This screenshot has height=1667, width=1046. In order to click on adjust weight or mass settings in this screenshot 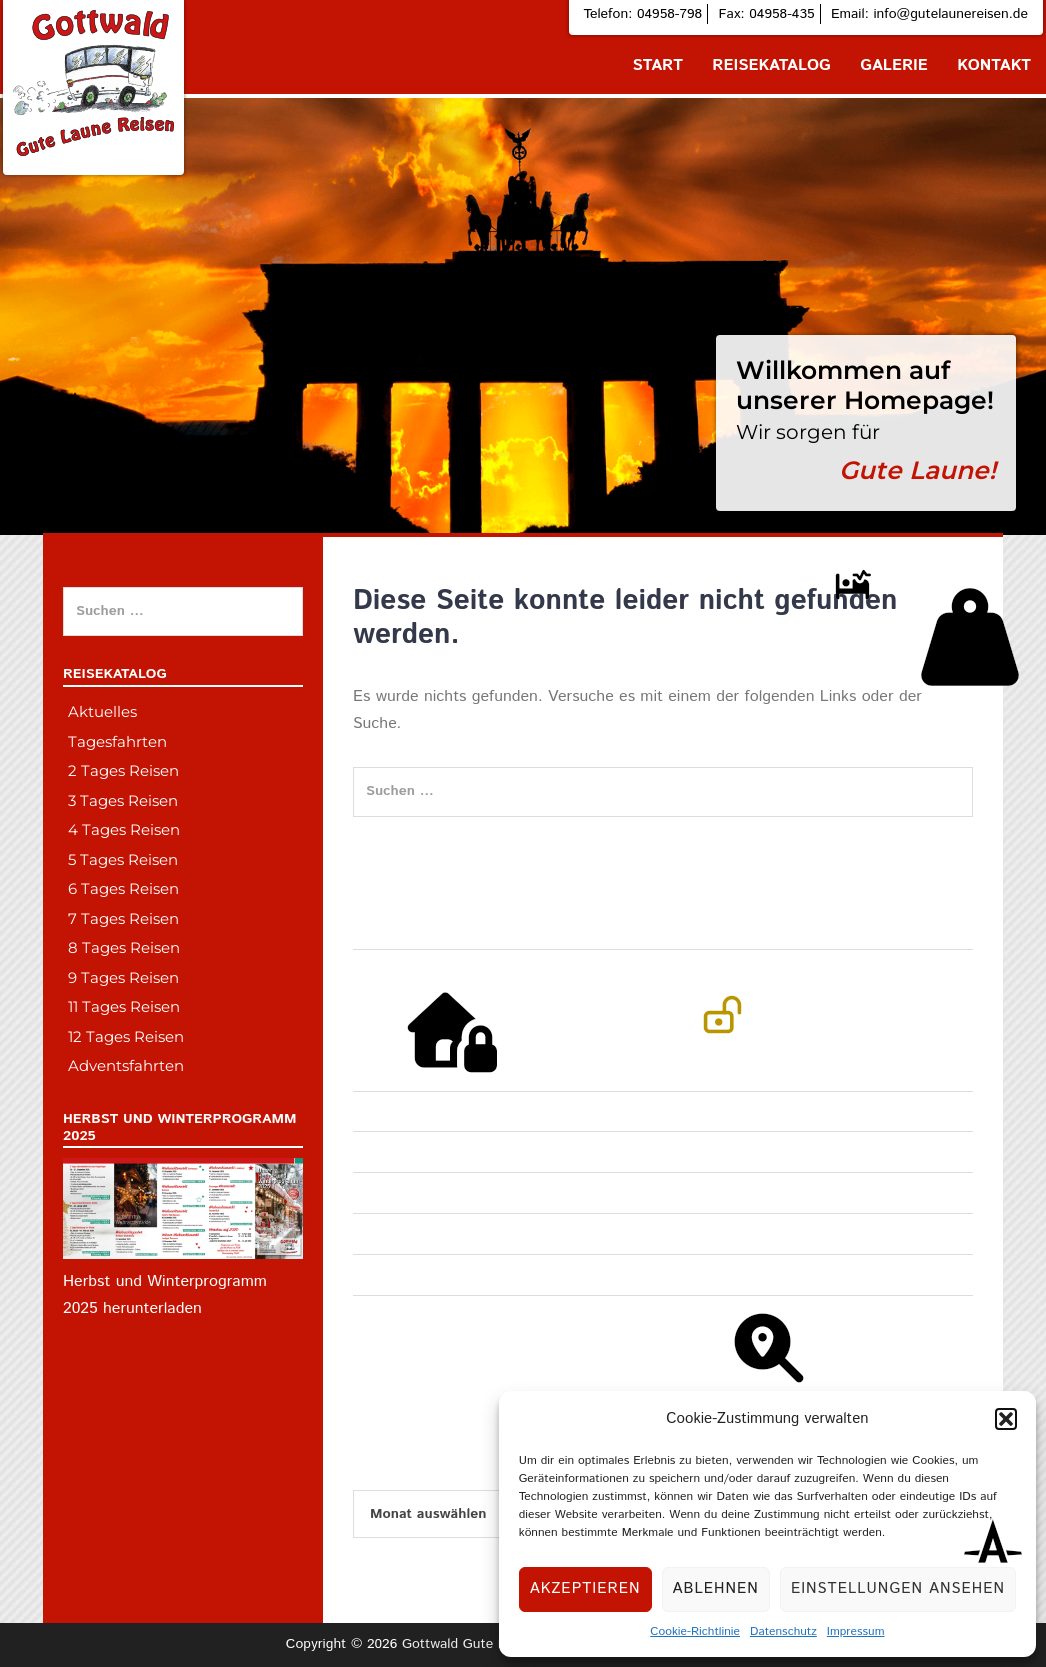, I will do `click(970, 637)`.